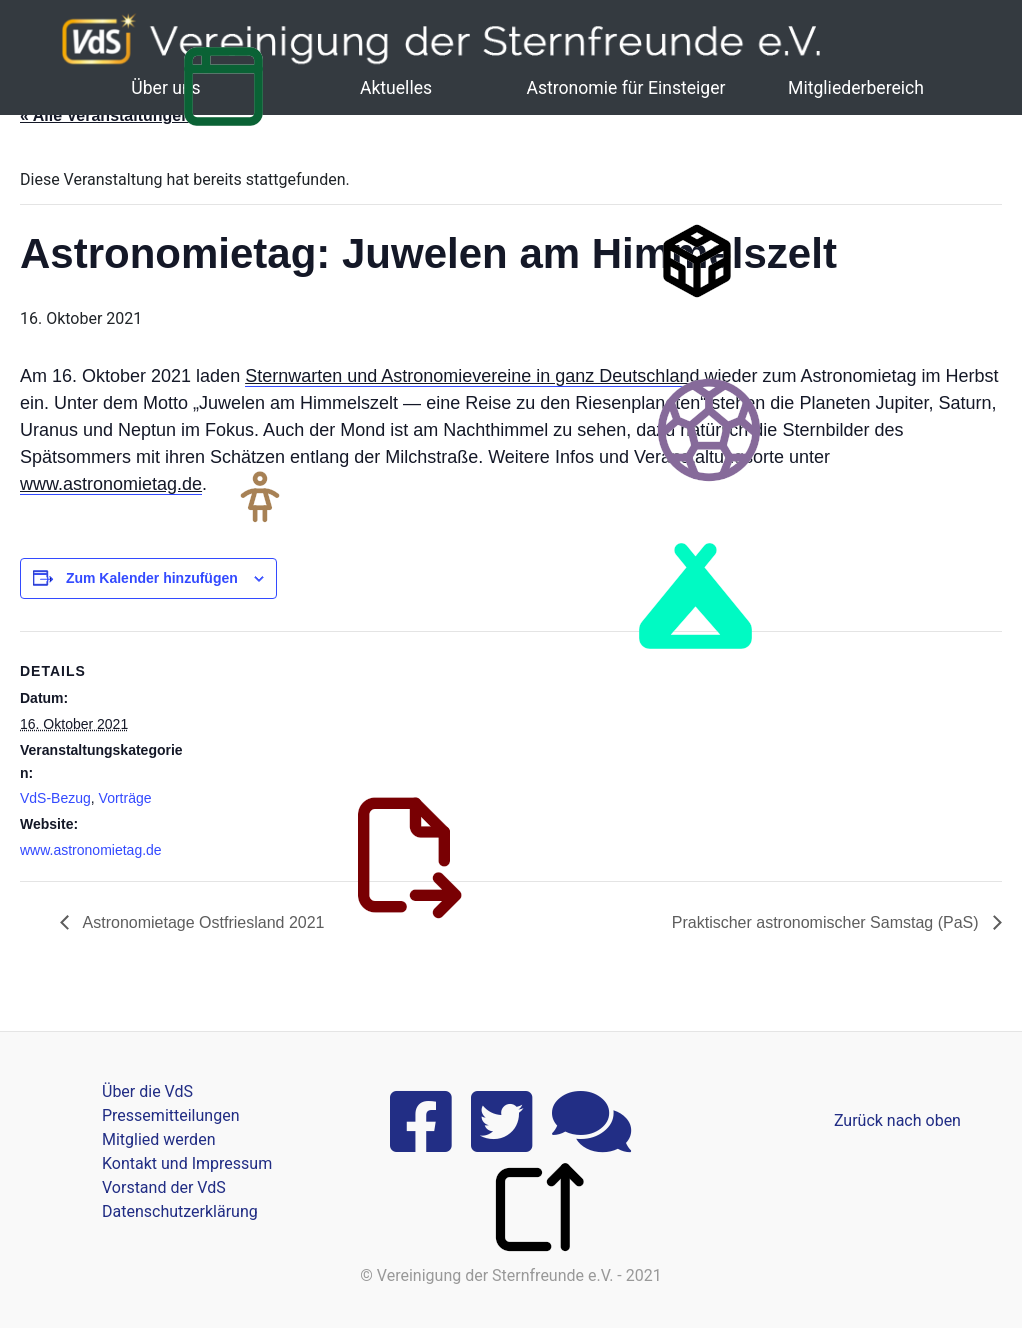  What do you see at coordinates (709, 430) in the screenshot?
I see `access sports or football content` at bounding box center [709, 430].